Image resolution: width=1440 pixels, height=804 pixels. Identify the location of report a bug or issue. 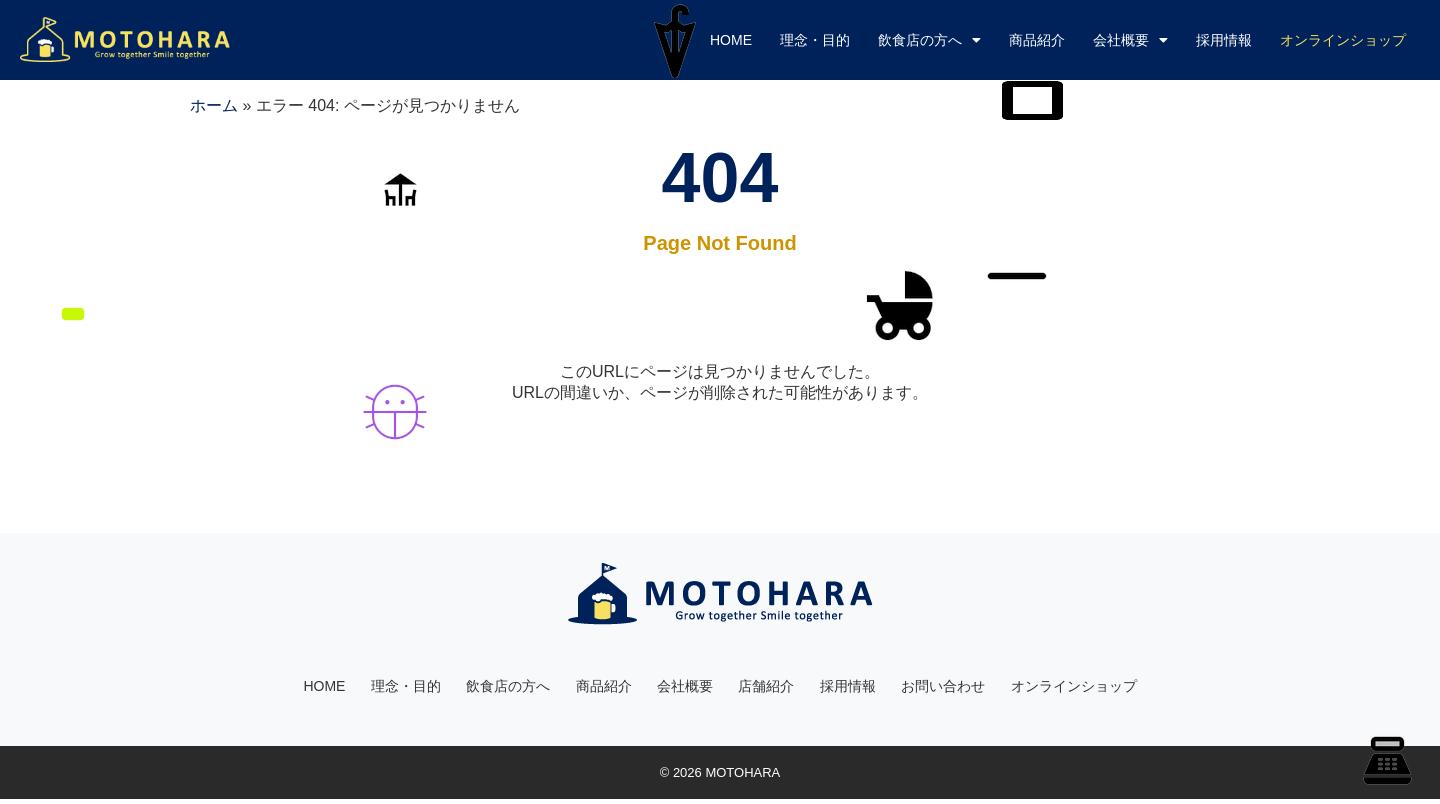
(395, 412).